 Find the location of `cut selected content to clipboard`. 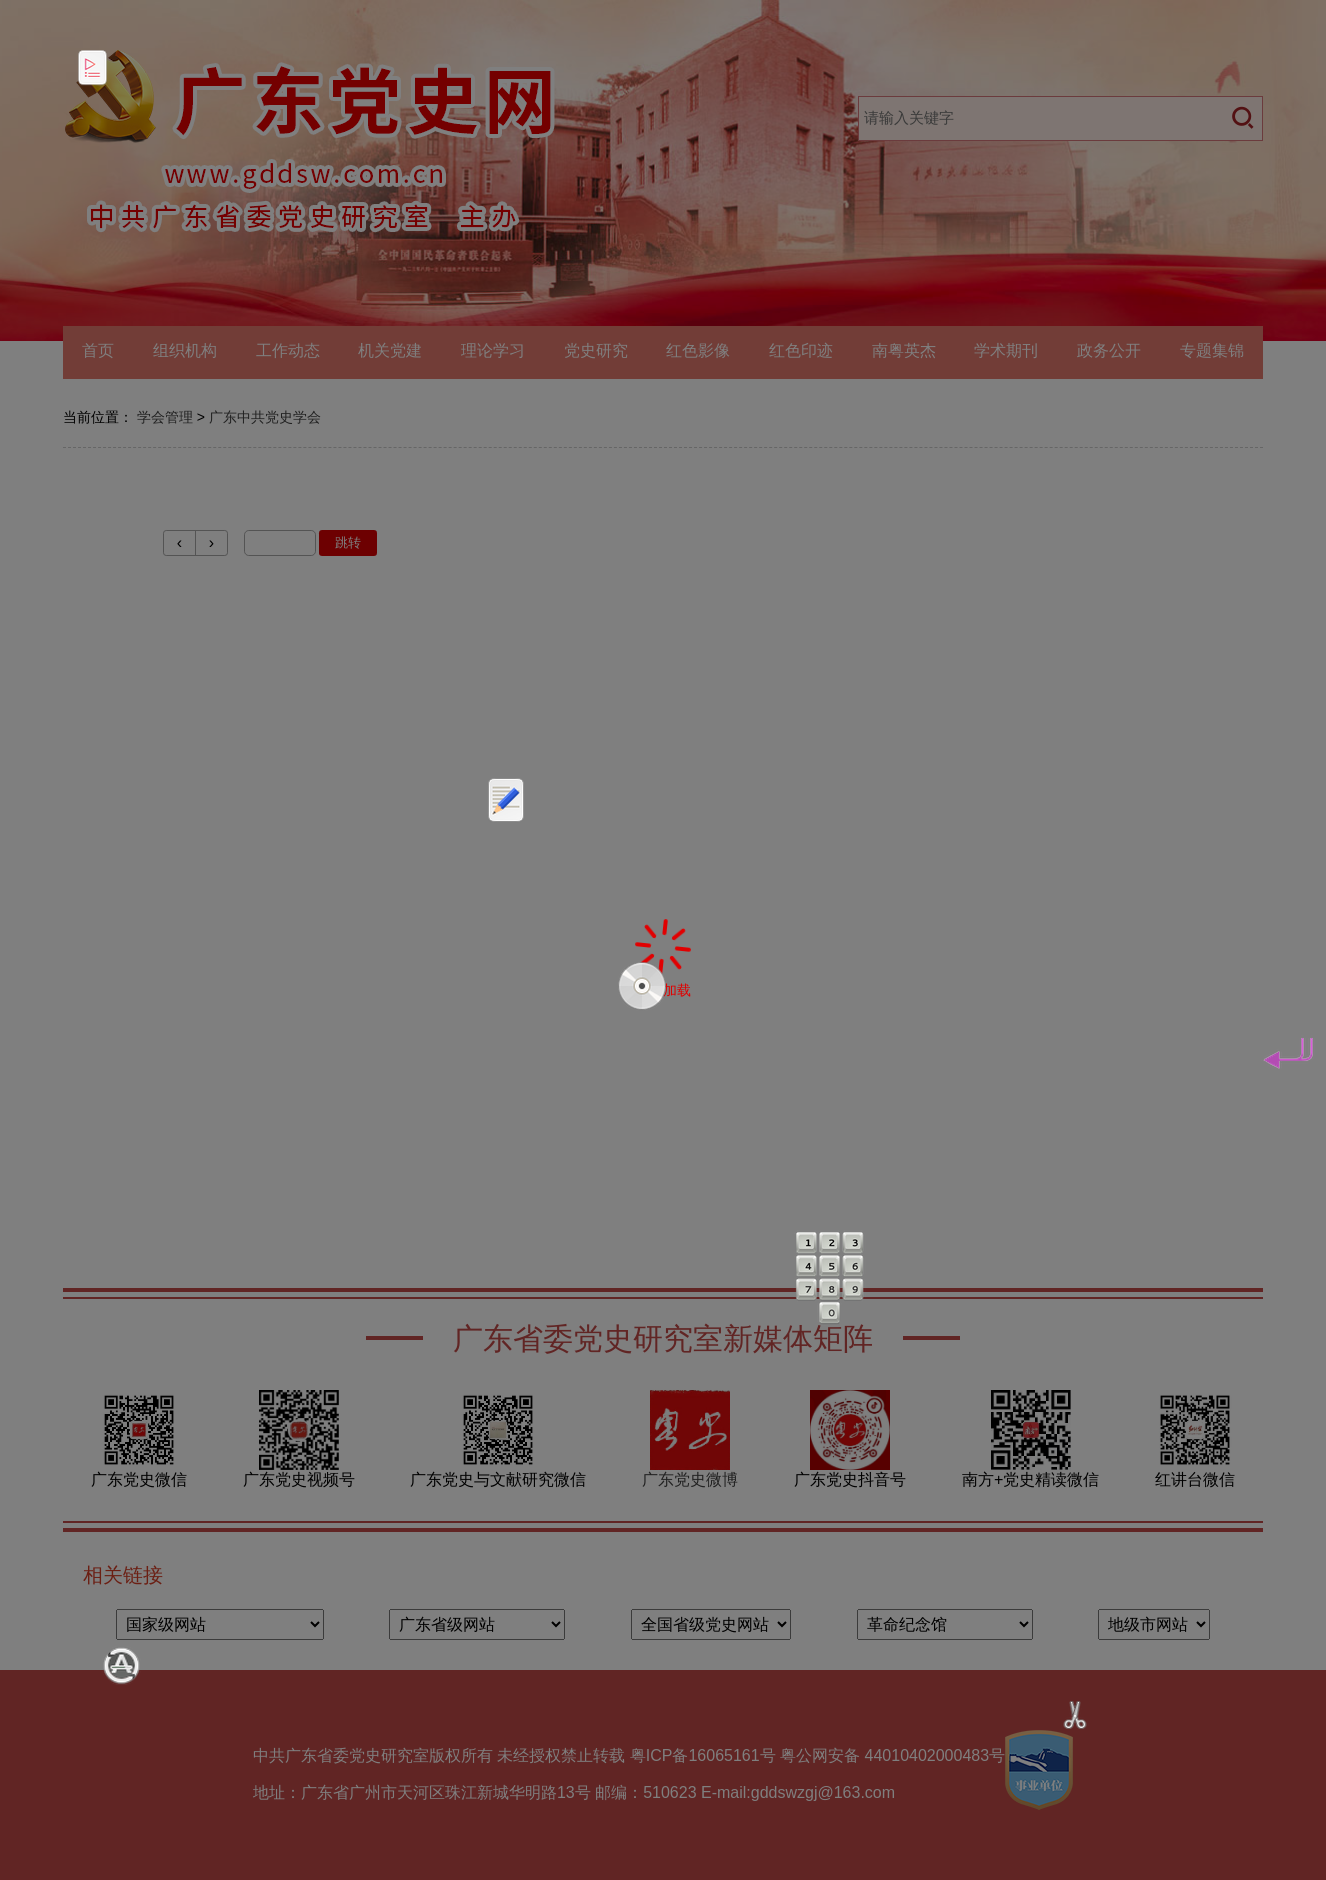

cut selected content to clipboard is located at coordinates (1075, 1715).